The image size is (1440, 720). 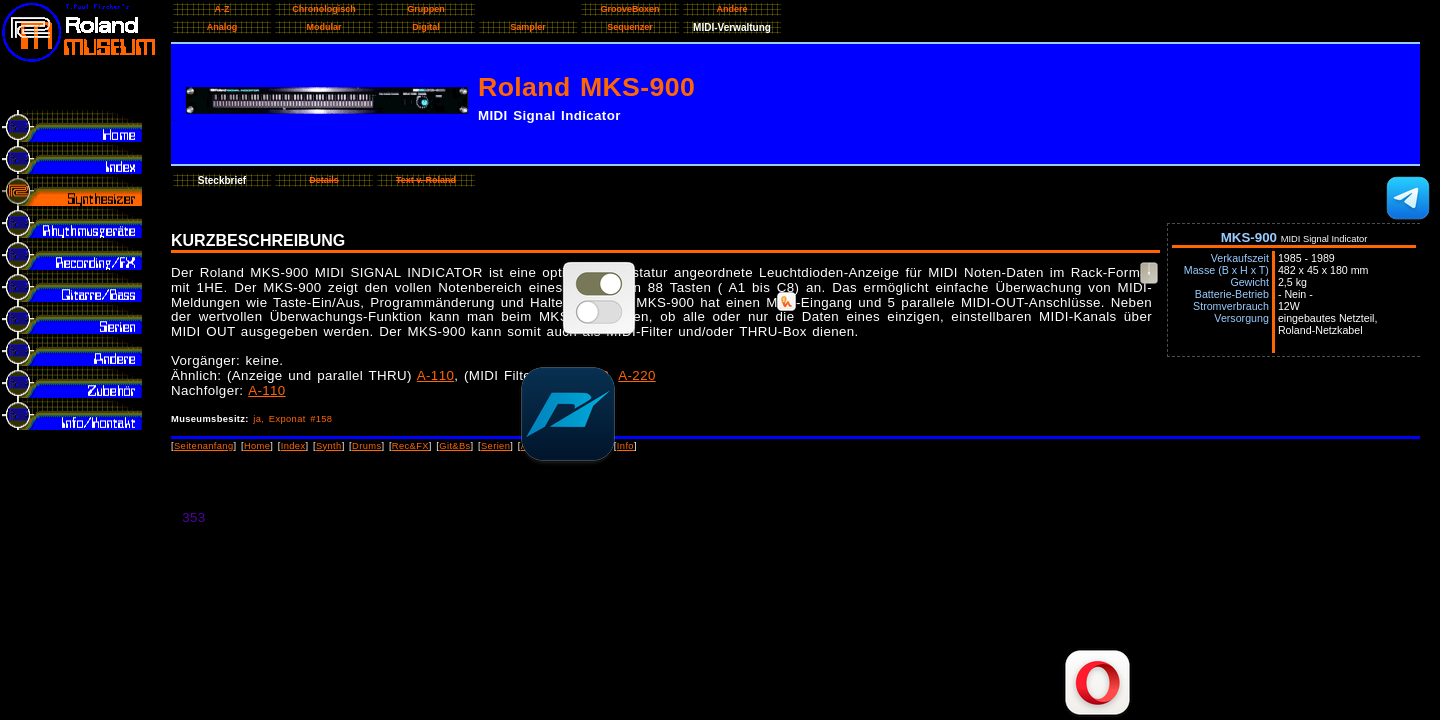 I want to click on launch gnome nibbles snake game, so click(x=786, y=301).